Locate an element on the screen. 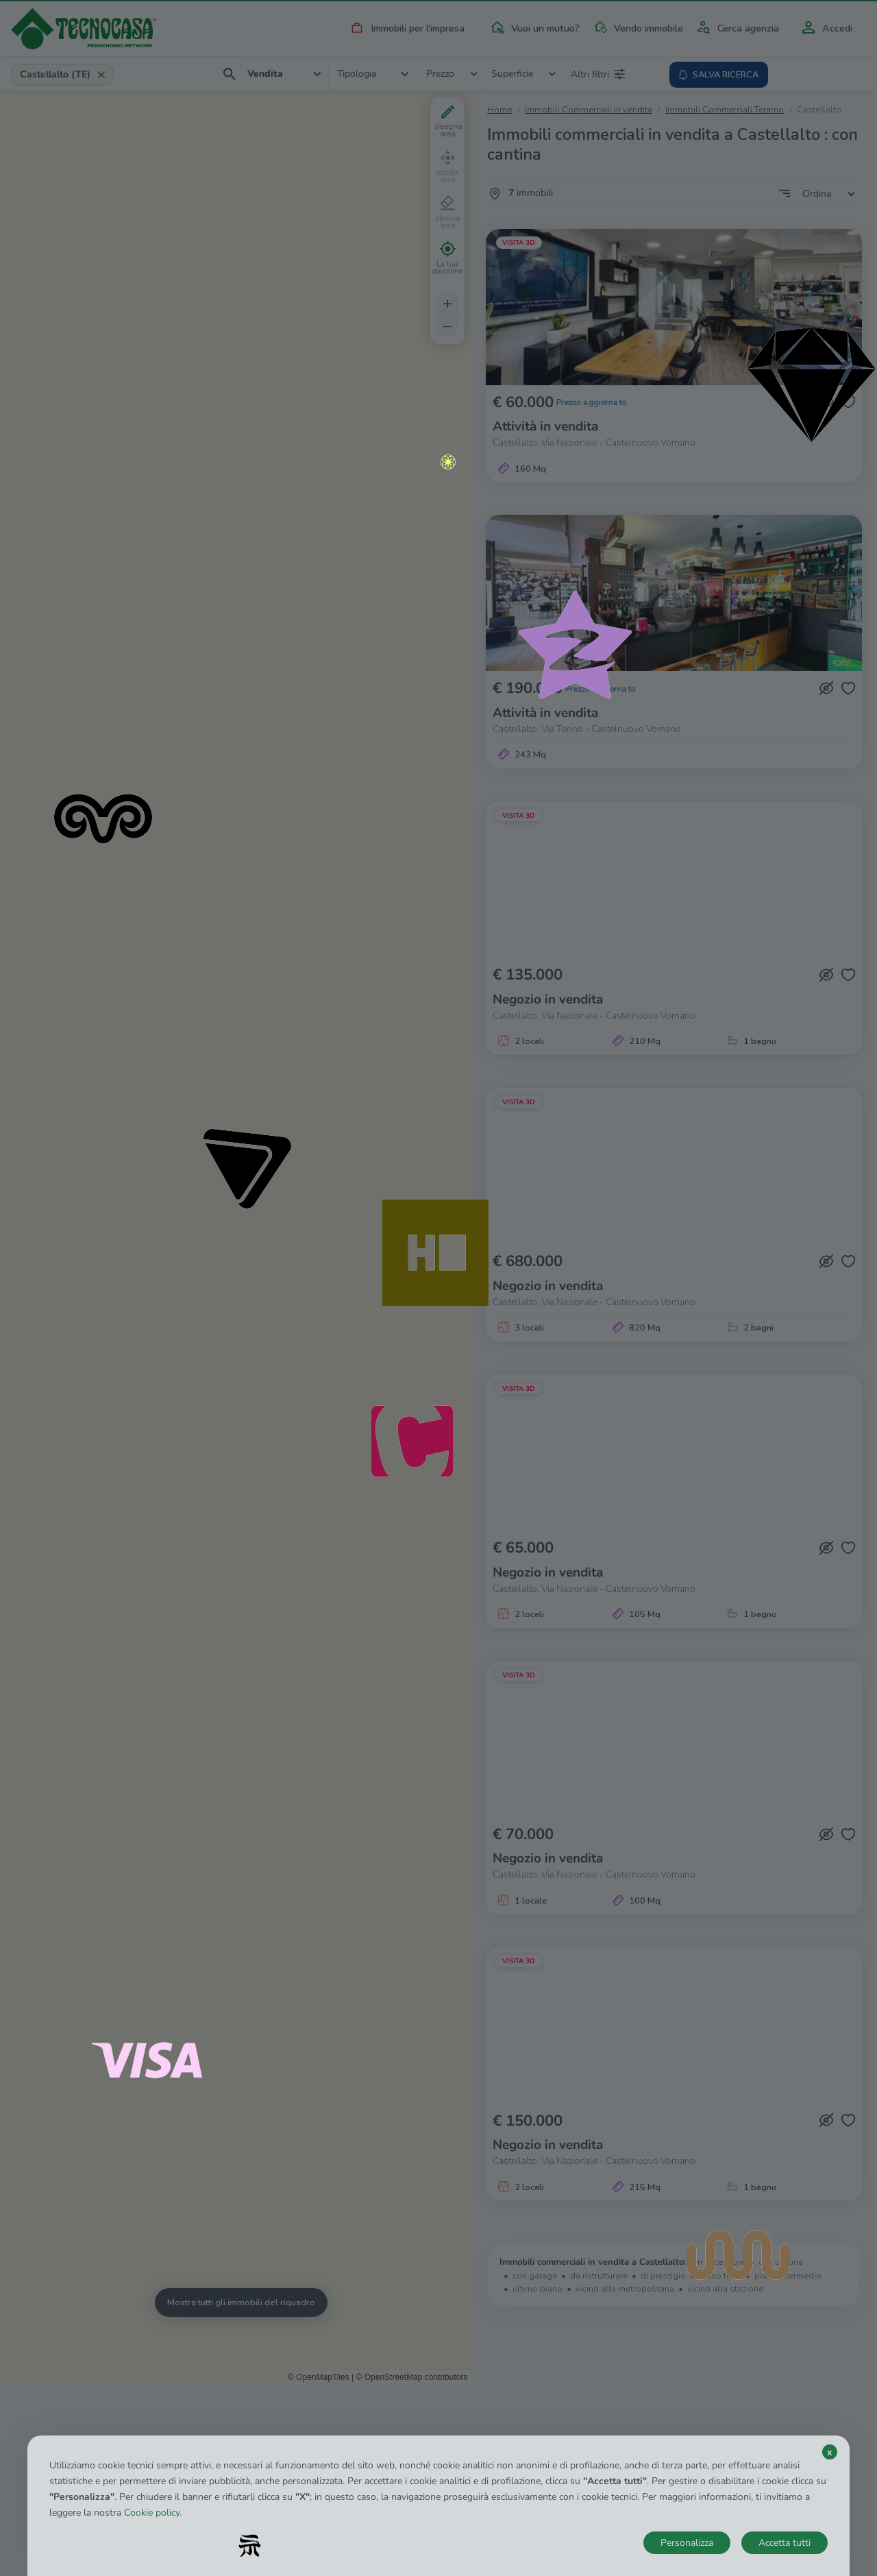  koç holding company logo is located at coordinates (103, 818).